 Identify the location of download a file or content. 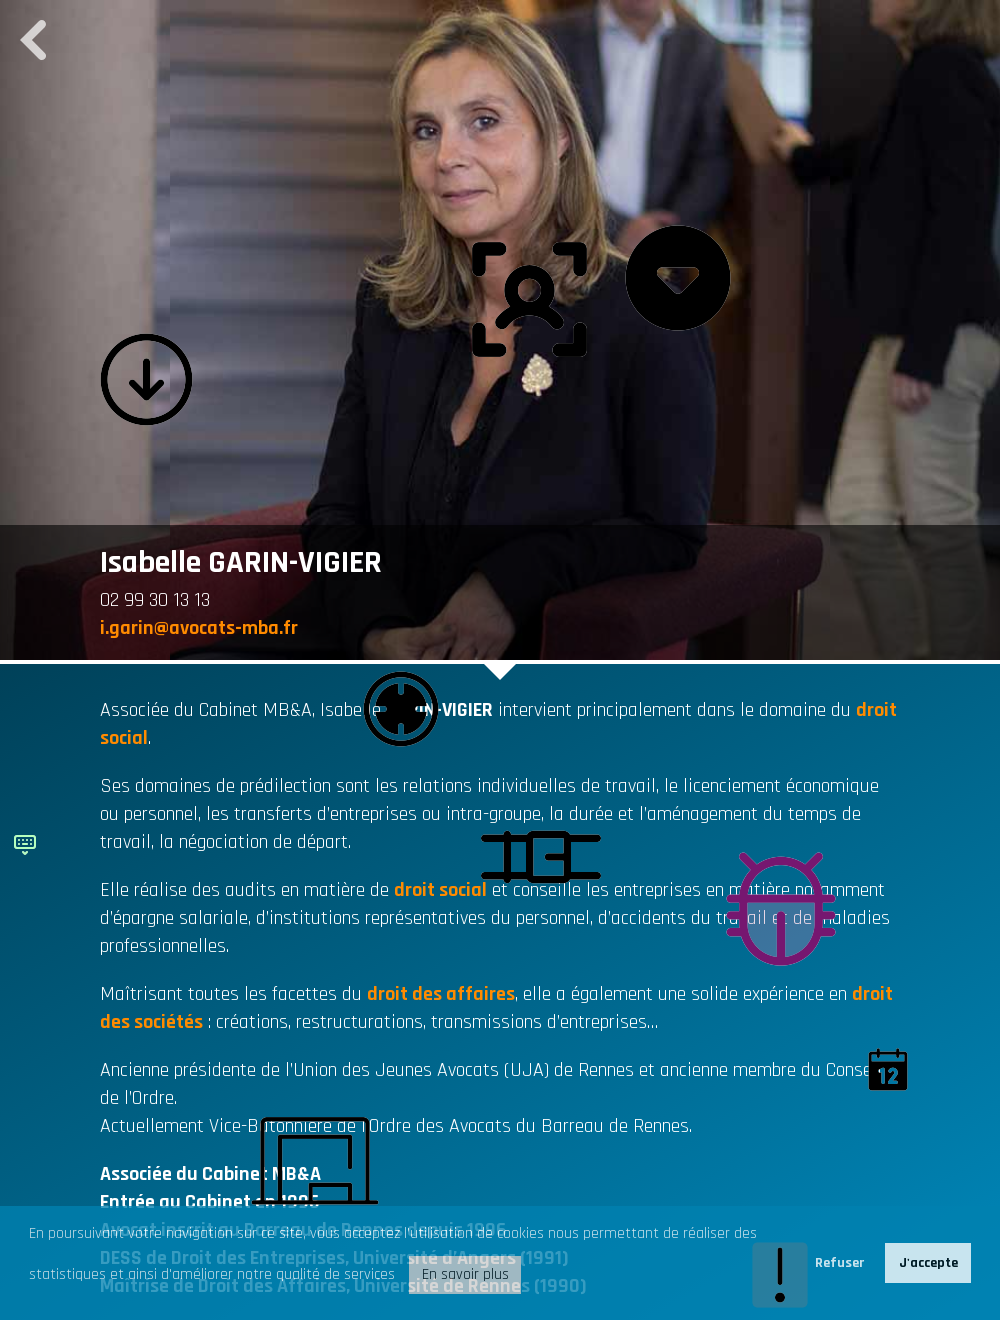
(146, 379).